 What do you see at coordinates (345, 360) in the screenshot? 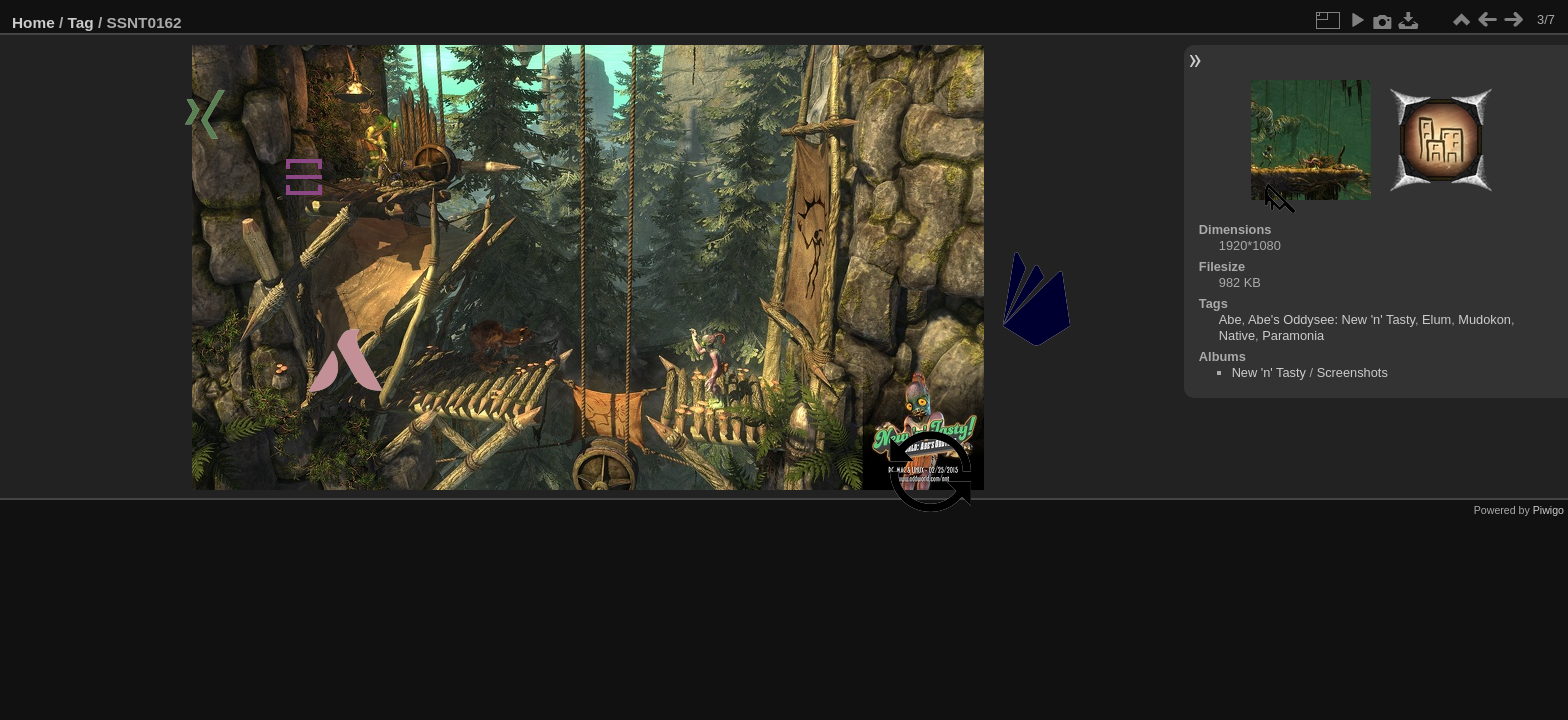
I see `akasa air airline logo` at bounding box center [345, 360].